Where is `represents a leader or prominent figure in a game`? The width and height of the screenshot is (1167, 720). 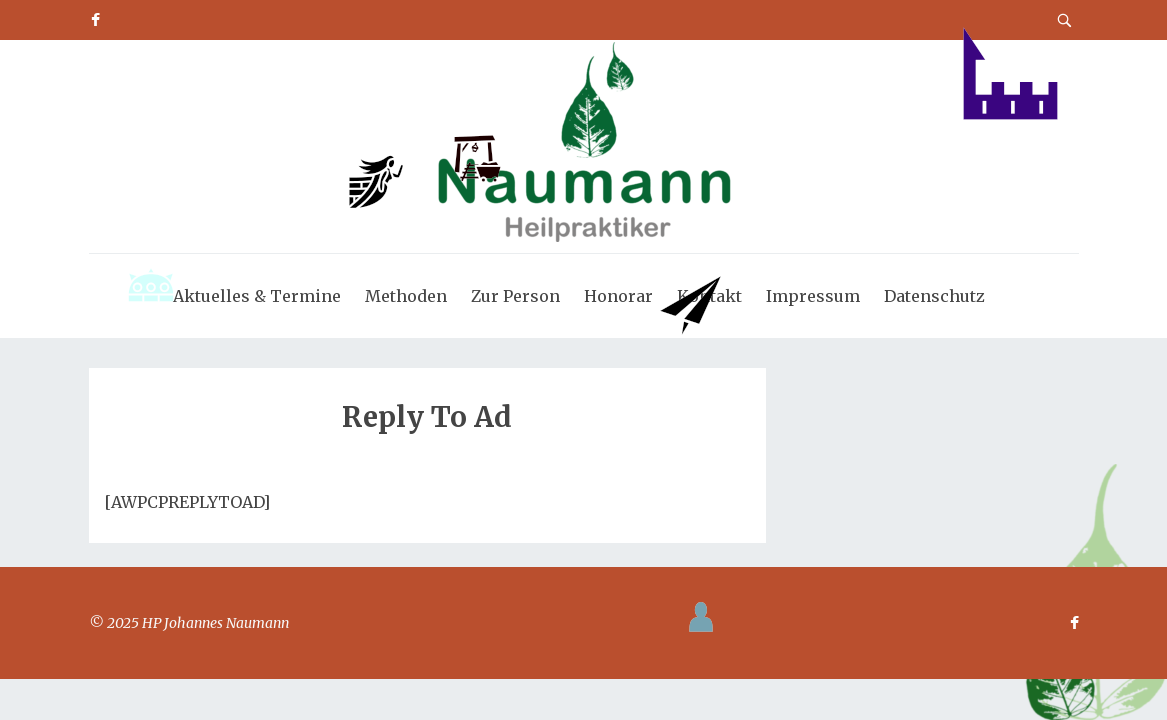
represents a leader or prominent figure in a game is located at coordinates (376, 181).